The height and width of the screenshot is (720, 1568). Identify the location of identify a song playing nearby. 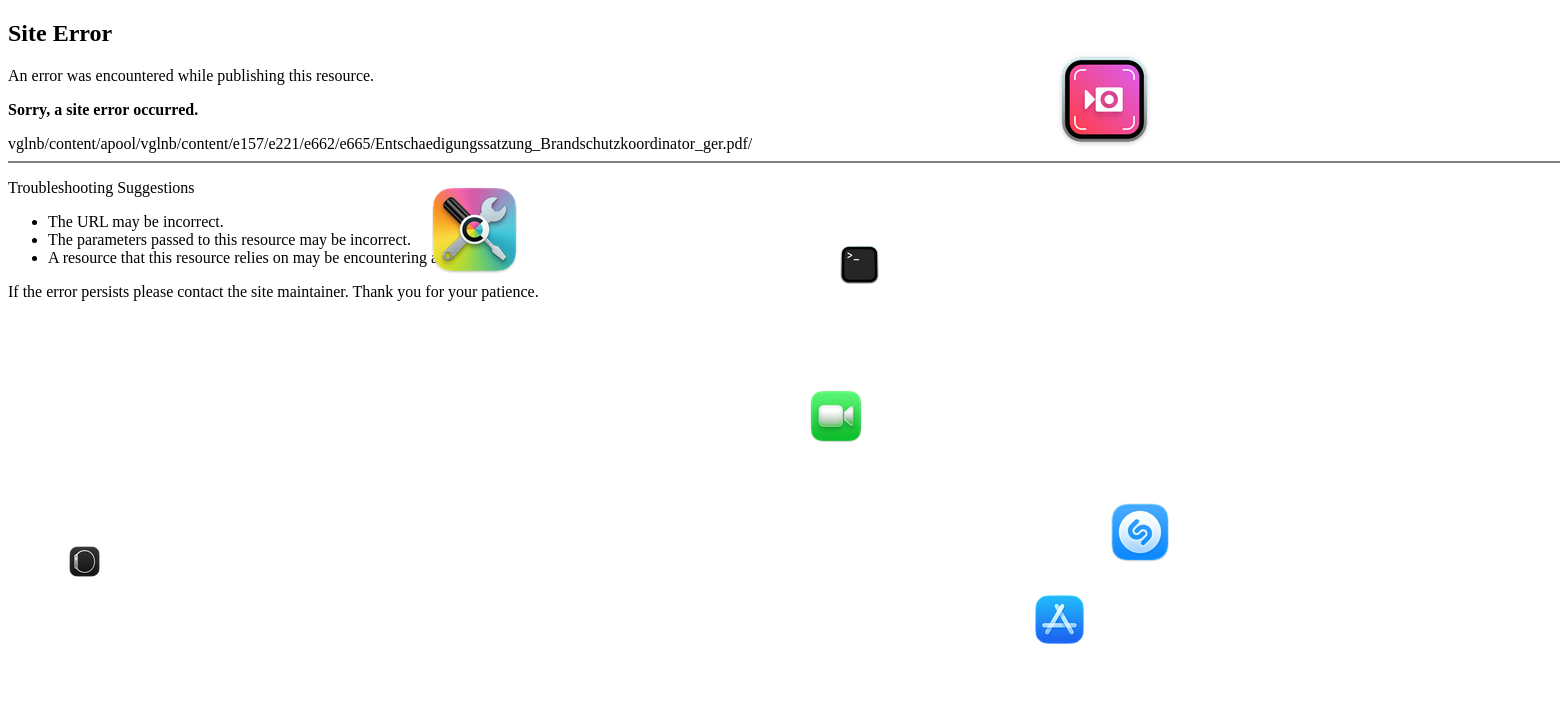
(1140, 532).